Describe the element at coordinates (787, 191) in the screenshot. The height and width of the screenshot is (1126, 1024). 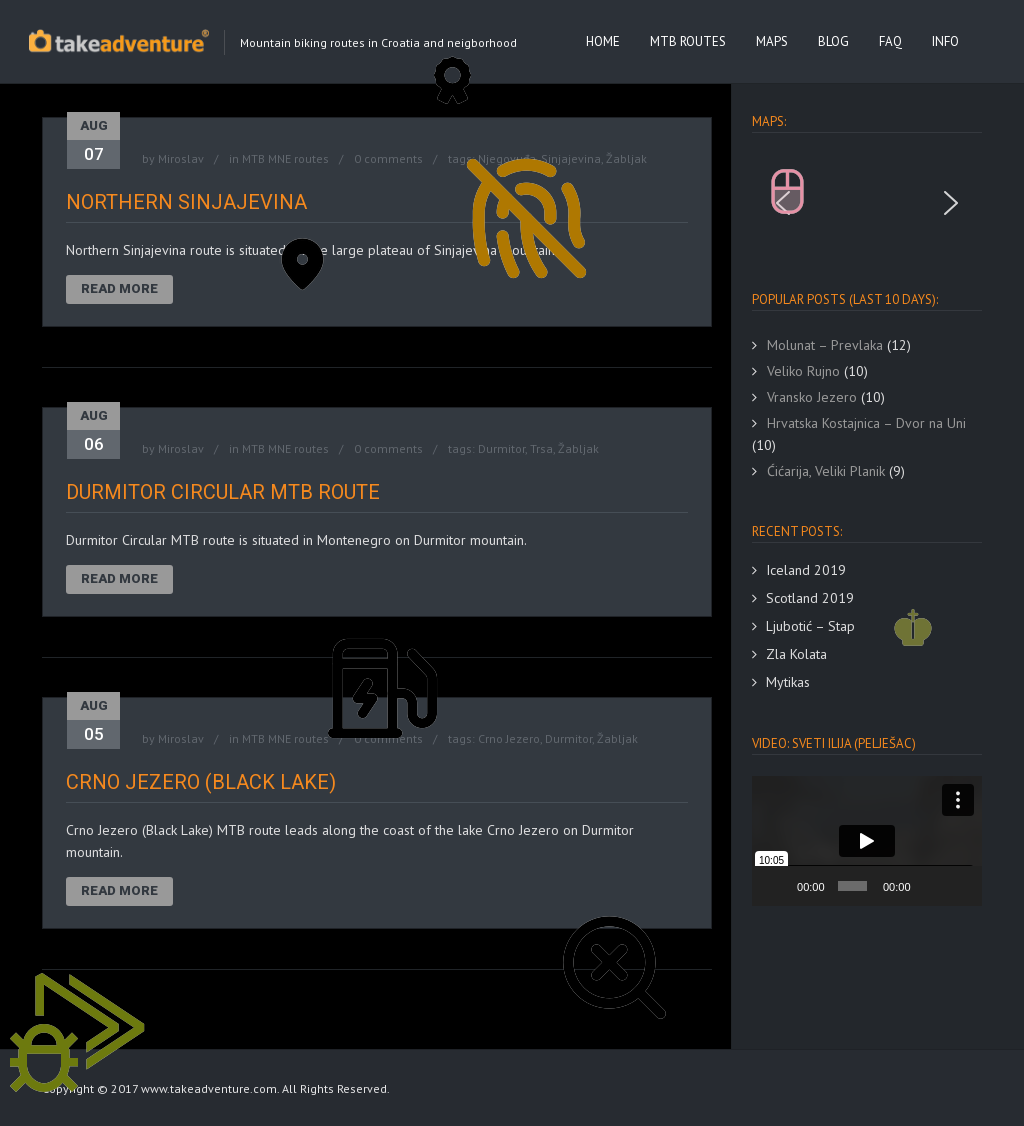
I see `mouse input device indicator` at that location.